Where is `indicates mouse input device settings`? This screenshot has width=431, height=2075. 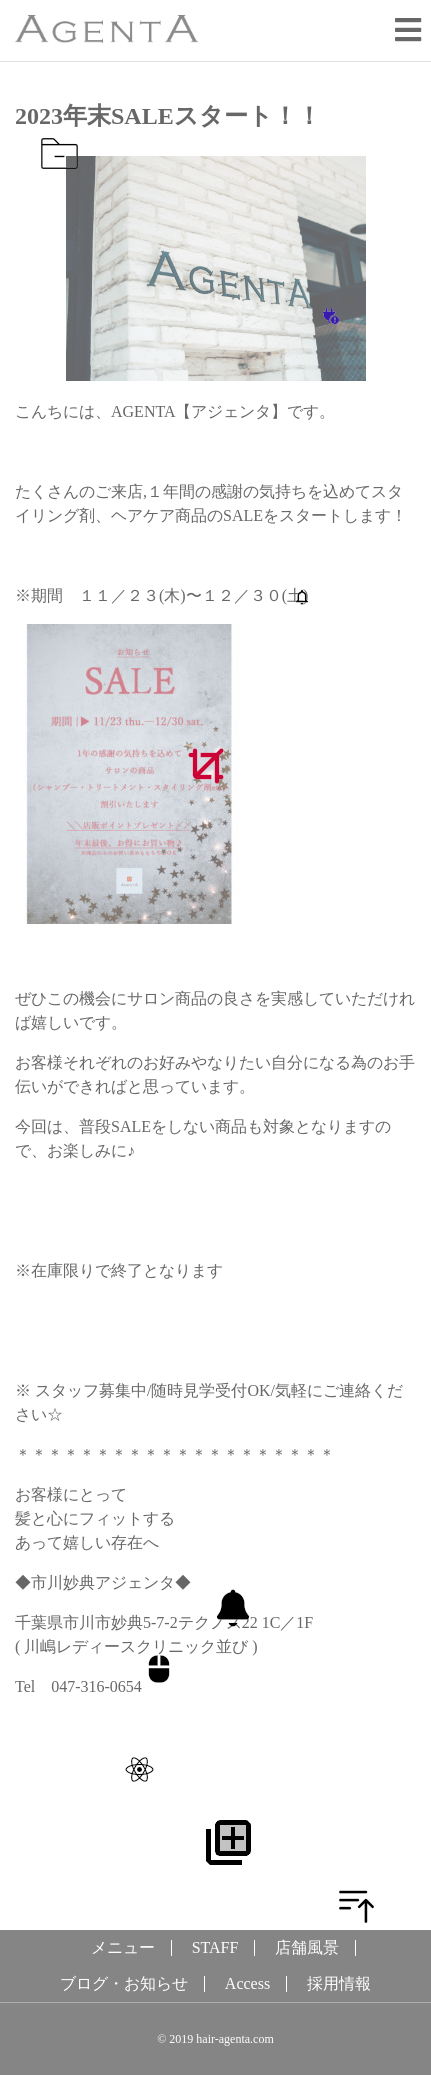 indicates mouse input device settings is located at coordinates (159, 1669).